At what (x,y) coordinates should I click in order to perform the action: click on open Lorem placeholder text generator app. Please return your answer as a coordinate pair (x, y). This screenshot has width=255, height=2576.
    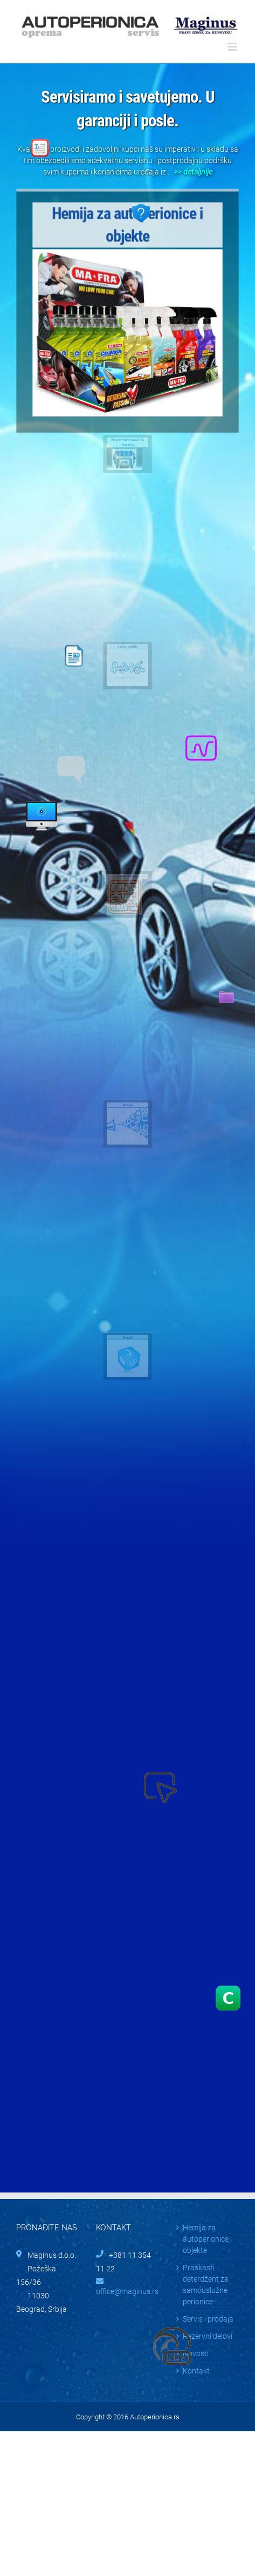
    Looking at the image, I should click on (40, 148).